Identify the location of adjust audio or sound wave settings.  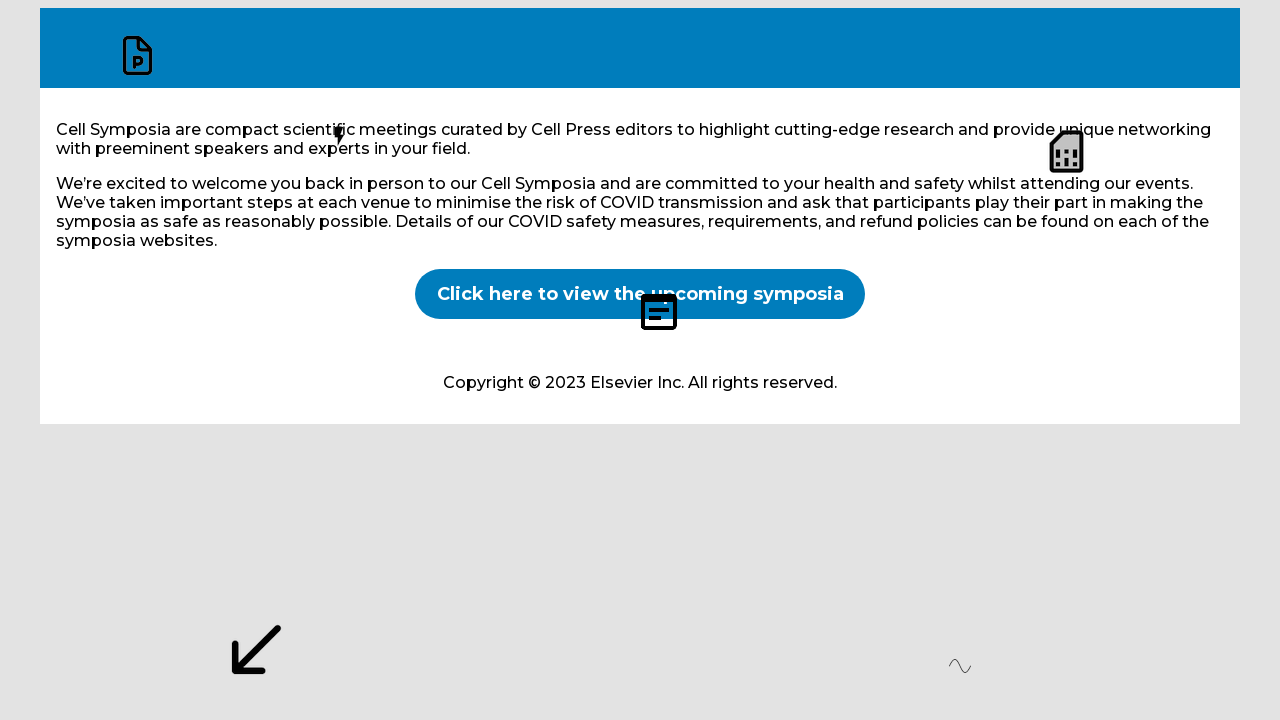
(960, 666).